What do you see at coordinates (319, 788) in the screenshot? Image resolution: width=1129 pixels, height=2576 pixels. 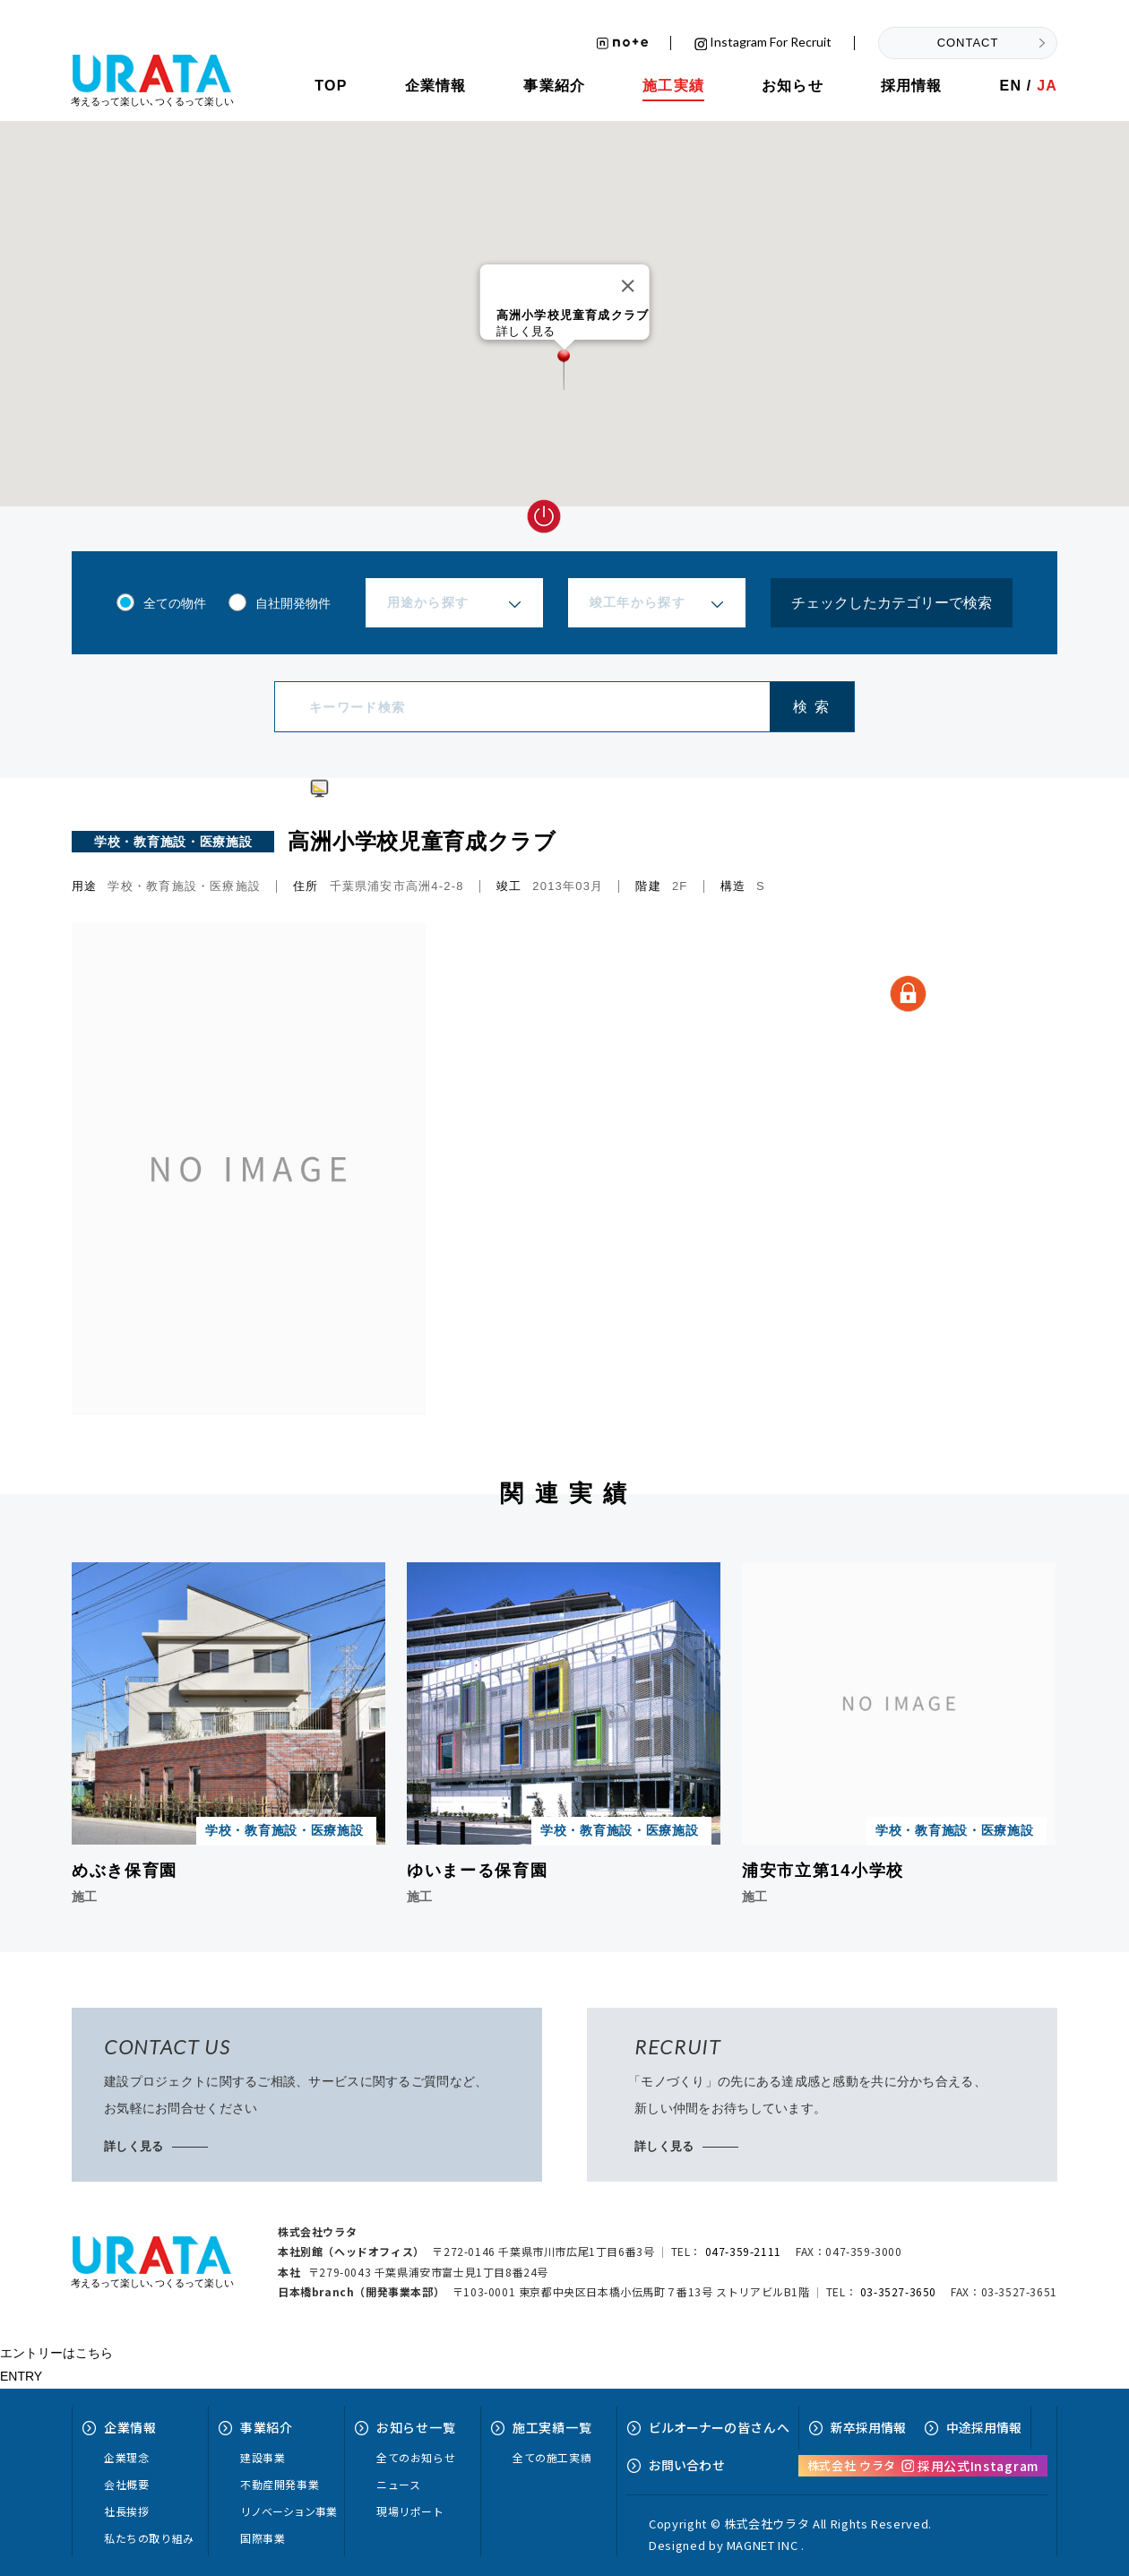 I see `access display settings` at bounding box center [319, 788].